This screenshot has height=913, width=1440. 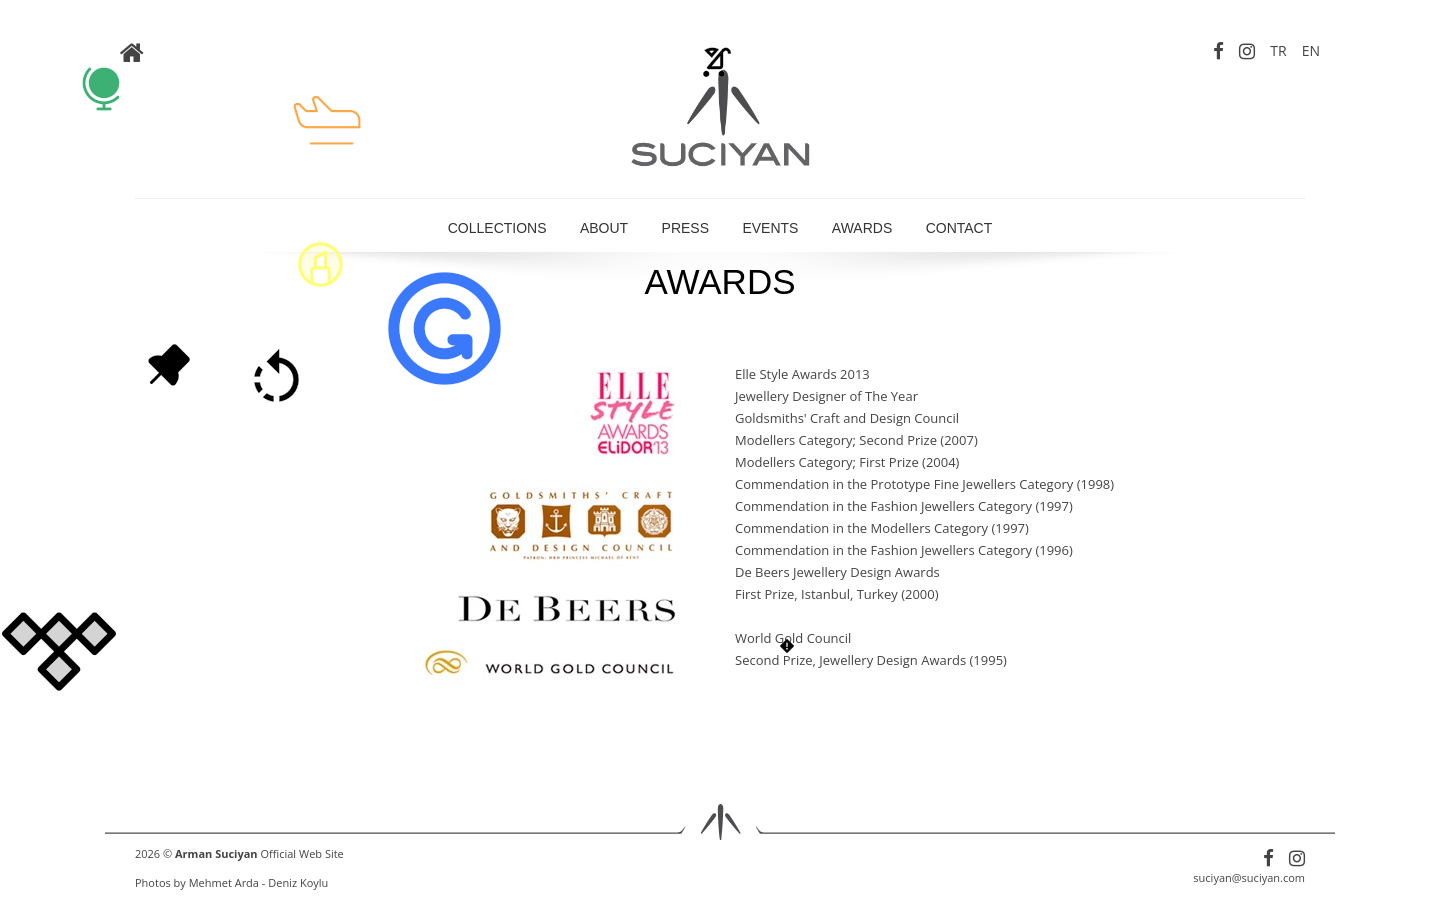 I want to click on indicates stroller-friendly or family amenities available, so click(x=715, y=61).